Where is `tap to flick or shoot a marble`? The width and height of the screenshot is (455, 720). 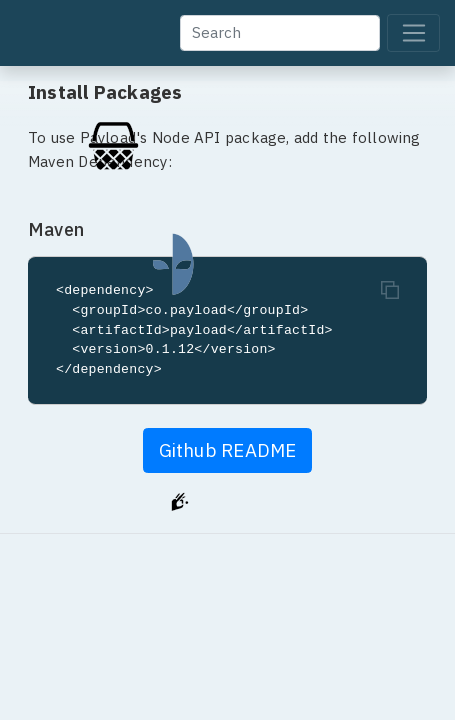 tap to flick or shoot a marble is located at coordinates (182, 501).